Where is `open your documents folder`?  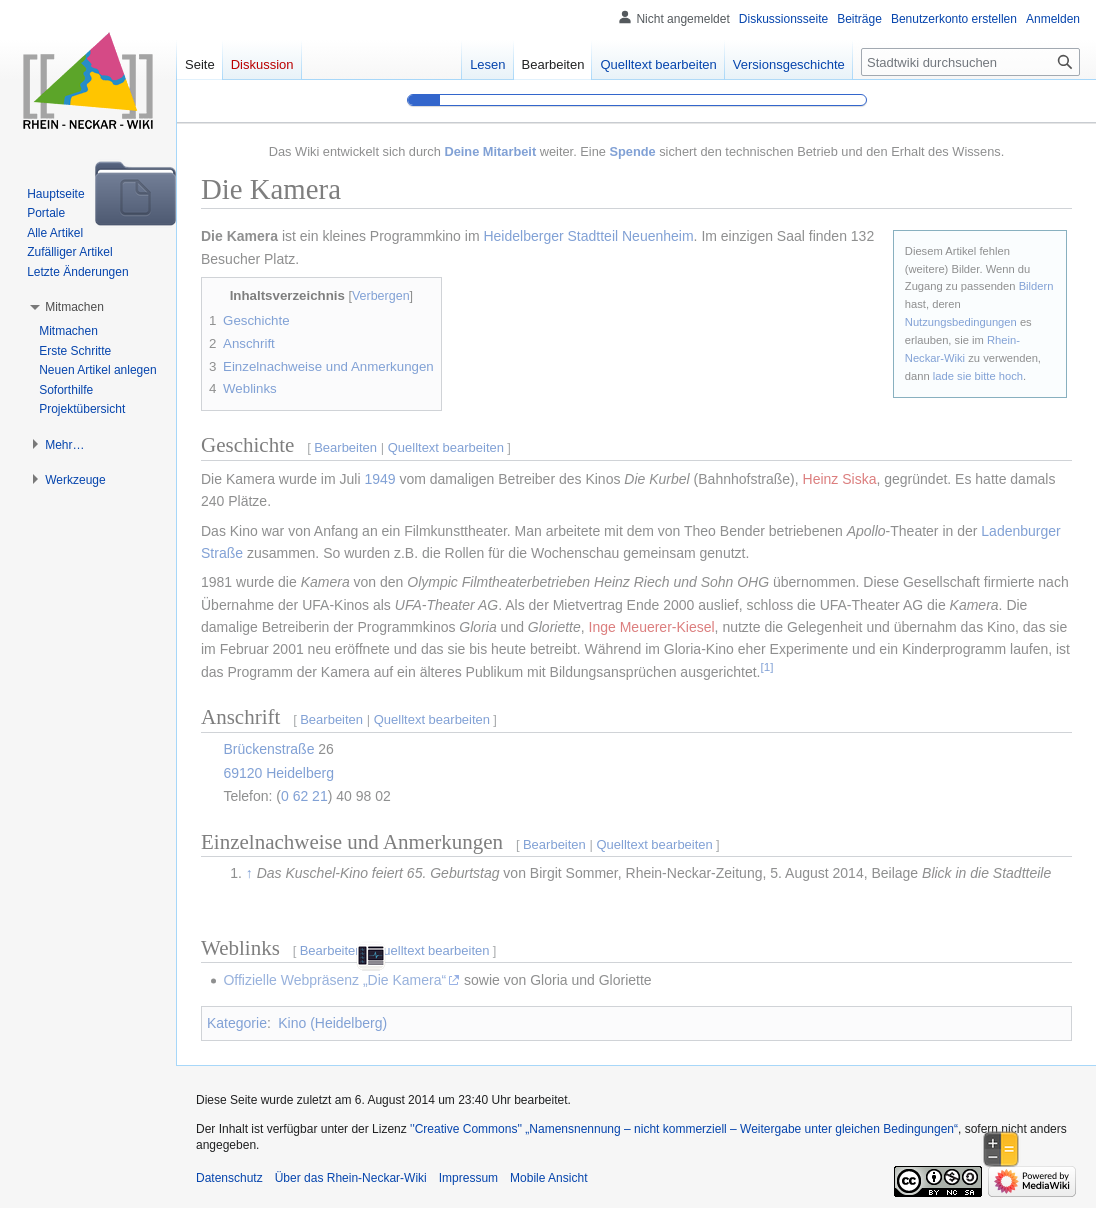
open your documents folder is located at coordinates (135, 193).